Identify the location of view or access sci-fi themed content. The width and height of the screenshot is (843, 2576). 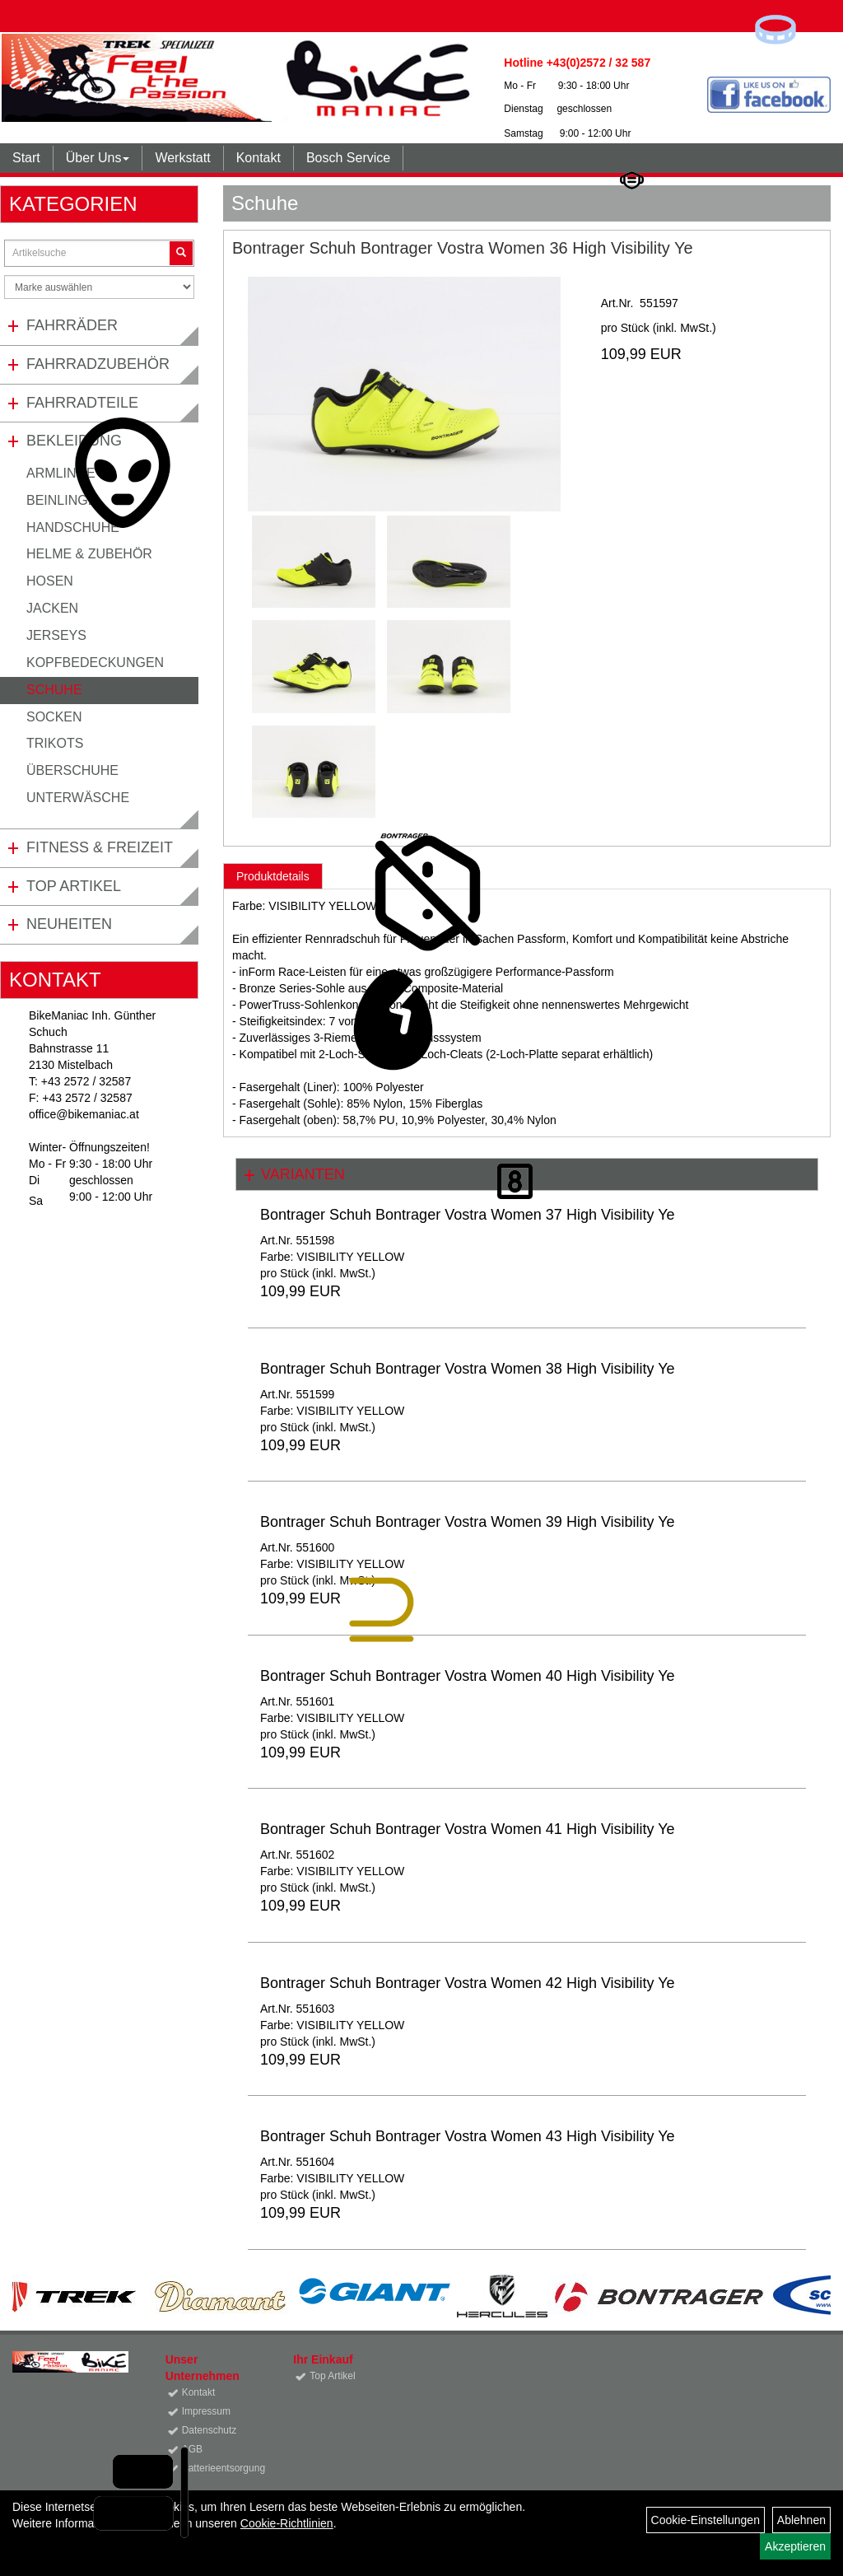
(123, 473).